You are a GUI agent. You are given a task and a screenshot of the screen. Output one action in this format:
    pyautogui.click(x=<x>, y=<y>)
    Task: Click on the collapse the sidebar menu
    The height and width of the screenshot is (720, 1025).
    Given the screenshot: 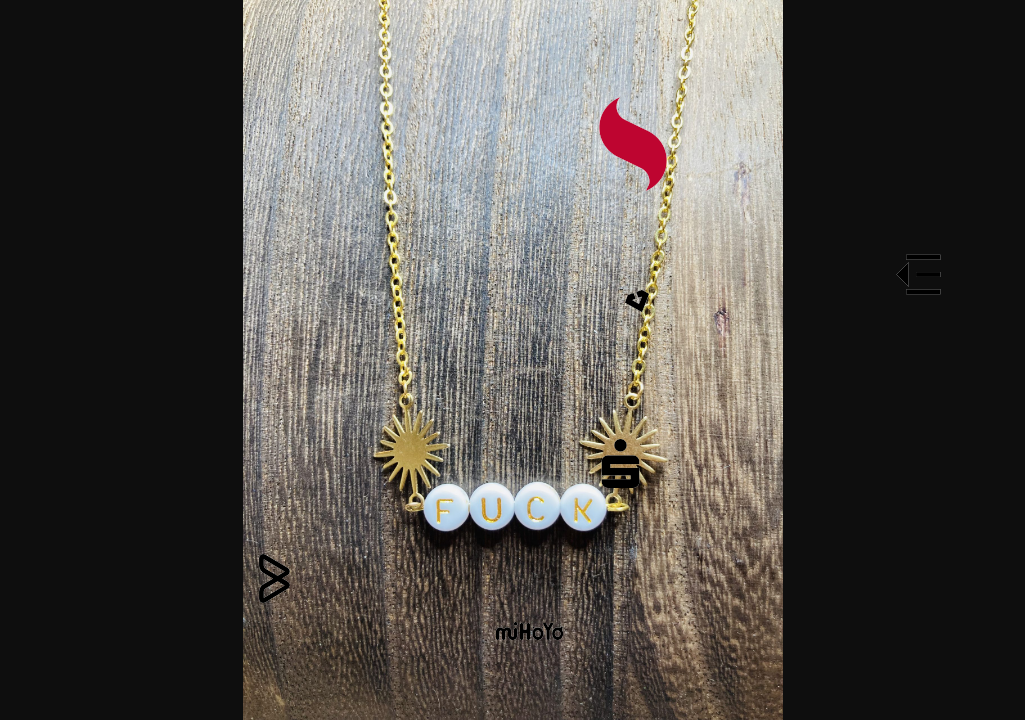 What is the action you would take?
    pyautogui.click(x=918, y=274)
    